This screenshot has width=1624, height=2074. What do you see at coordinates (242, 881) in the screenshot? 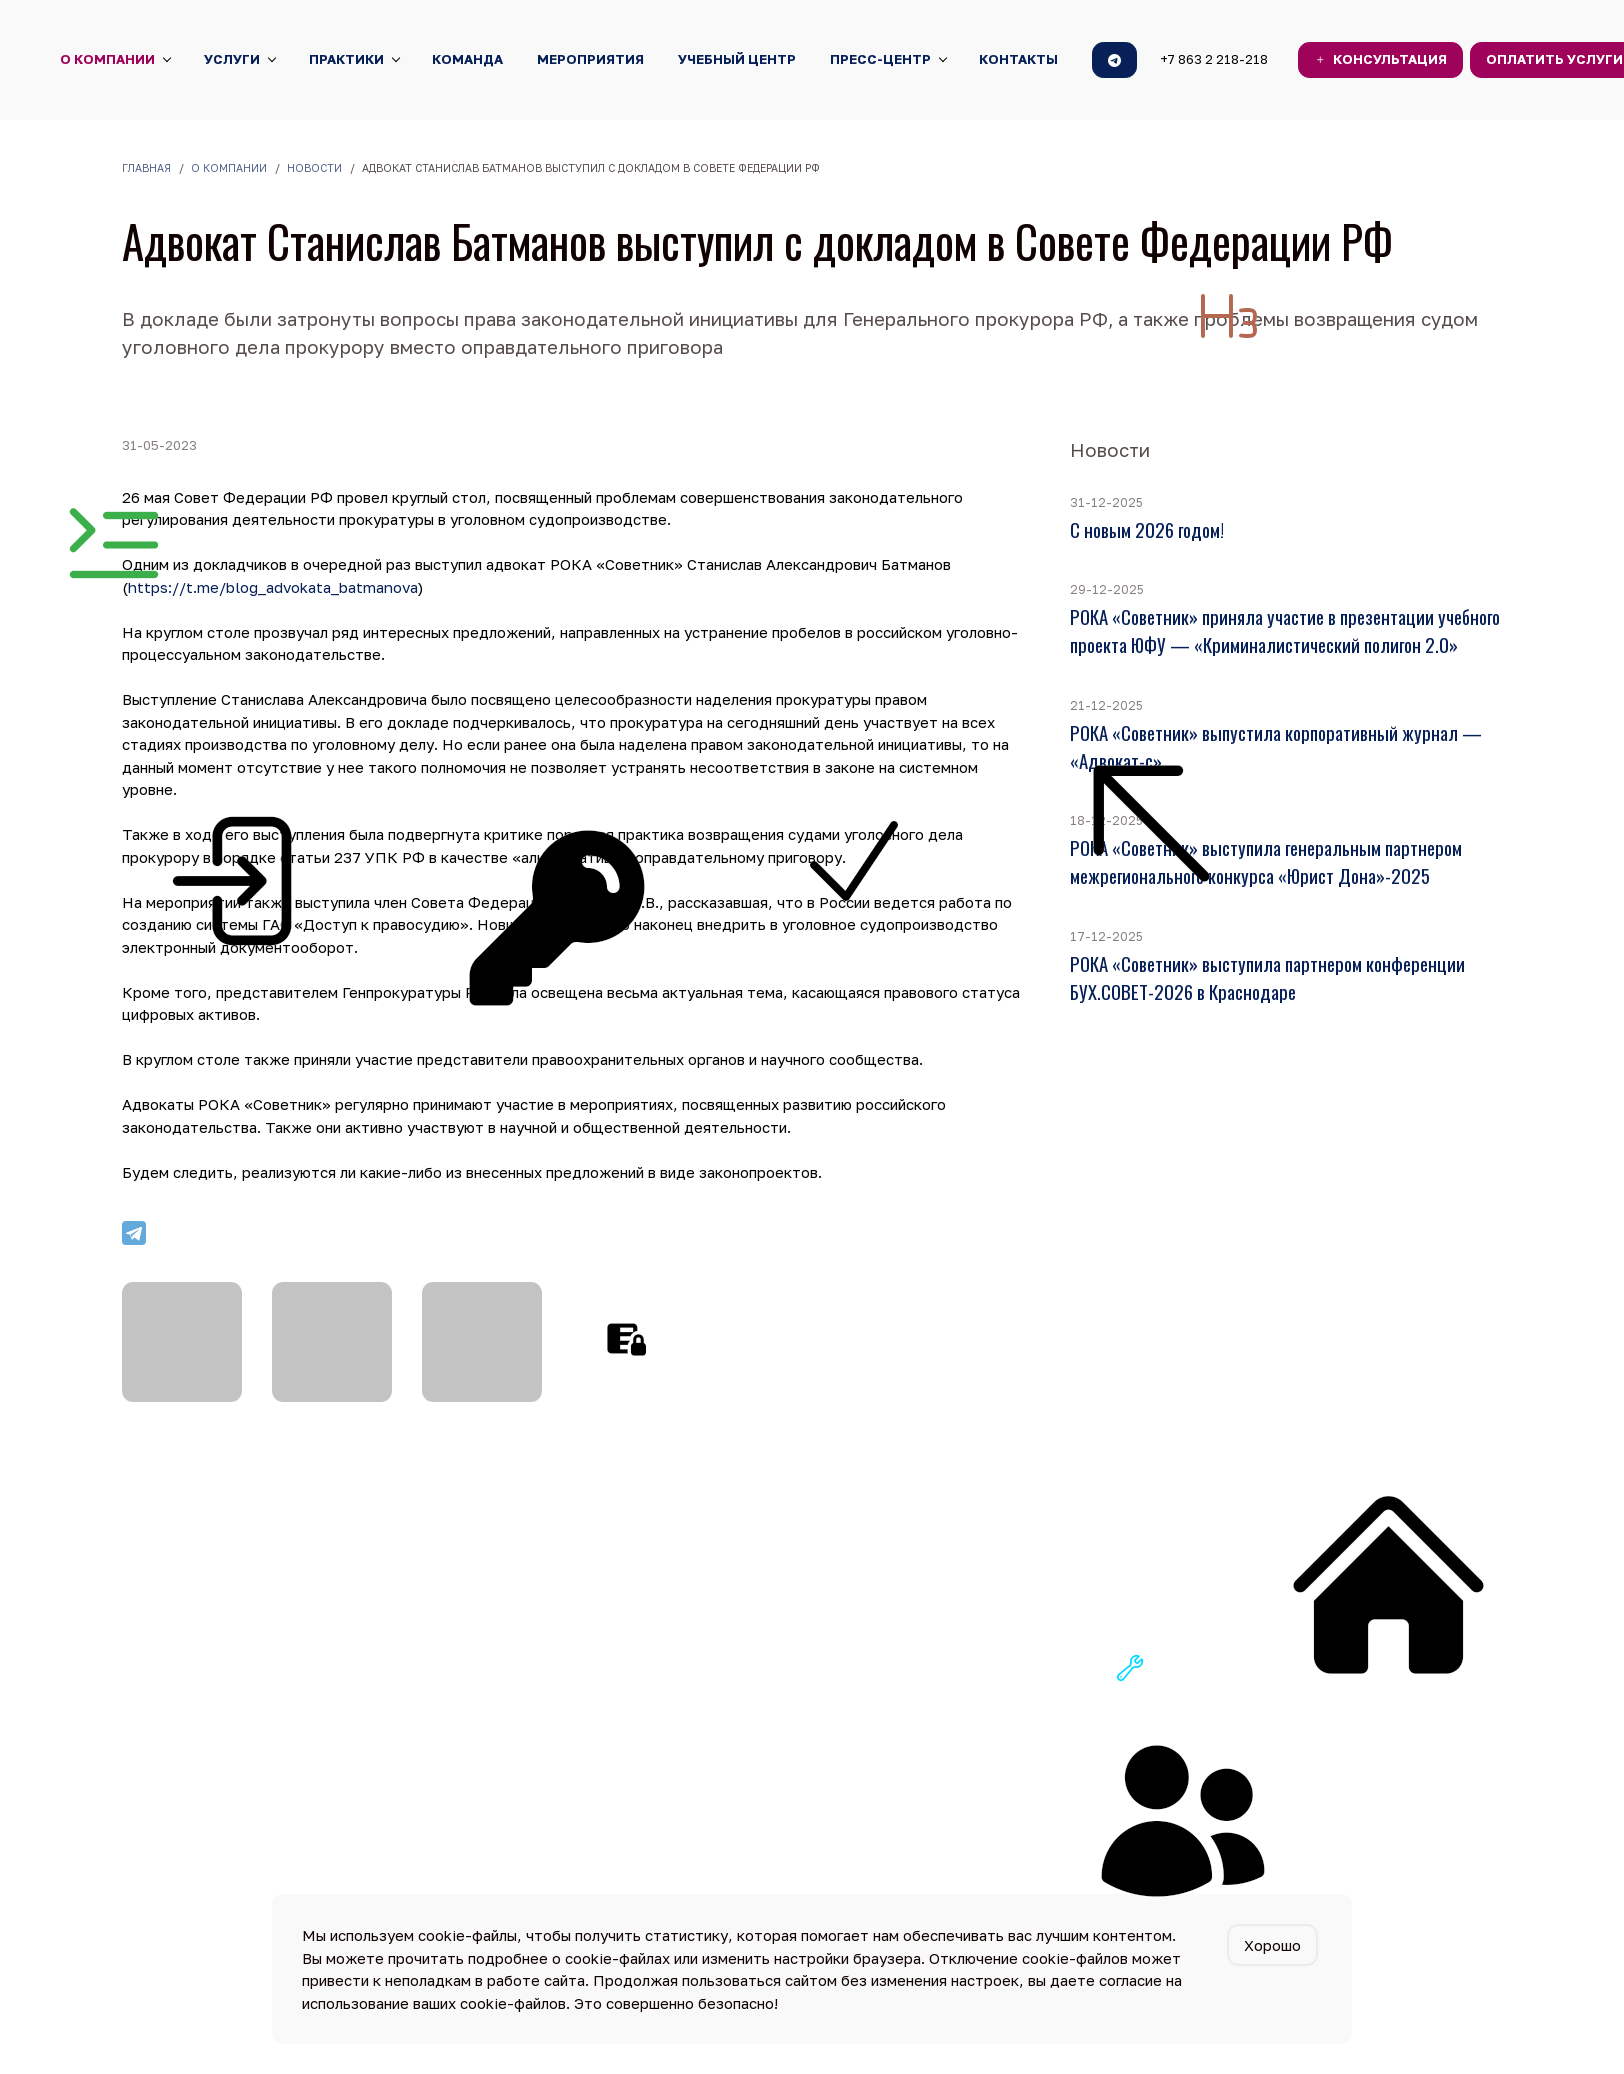
I see `log in to your account` at bounding box center [242, 881].